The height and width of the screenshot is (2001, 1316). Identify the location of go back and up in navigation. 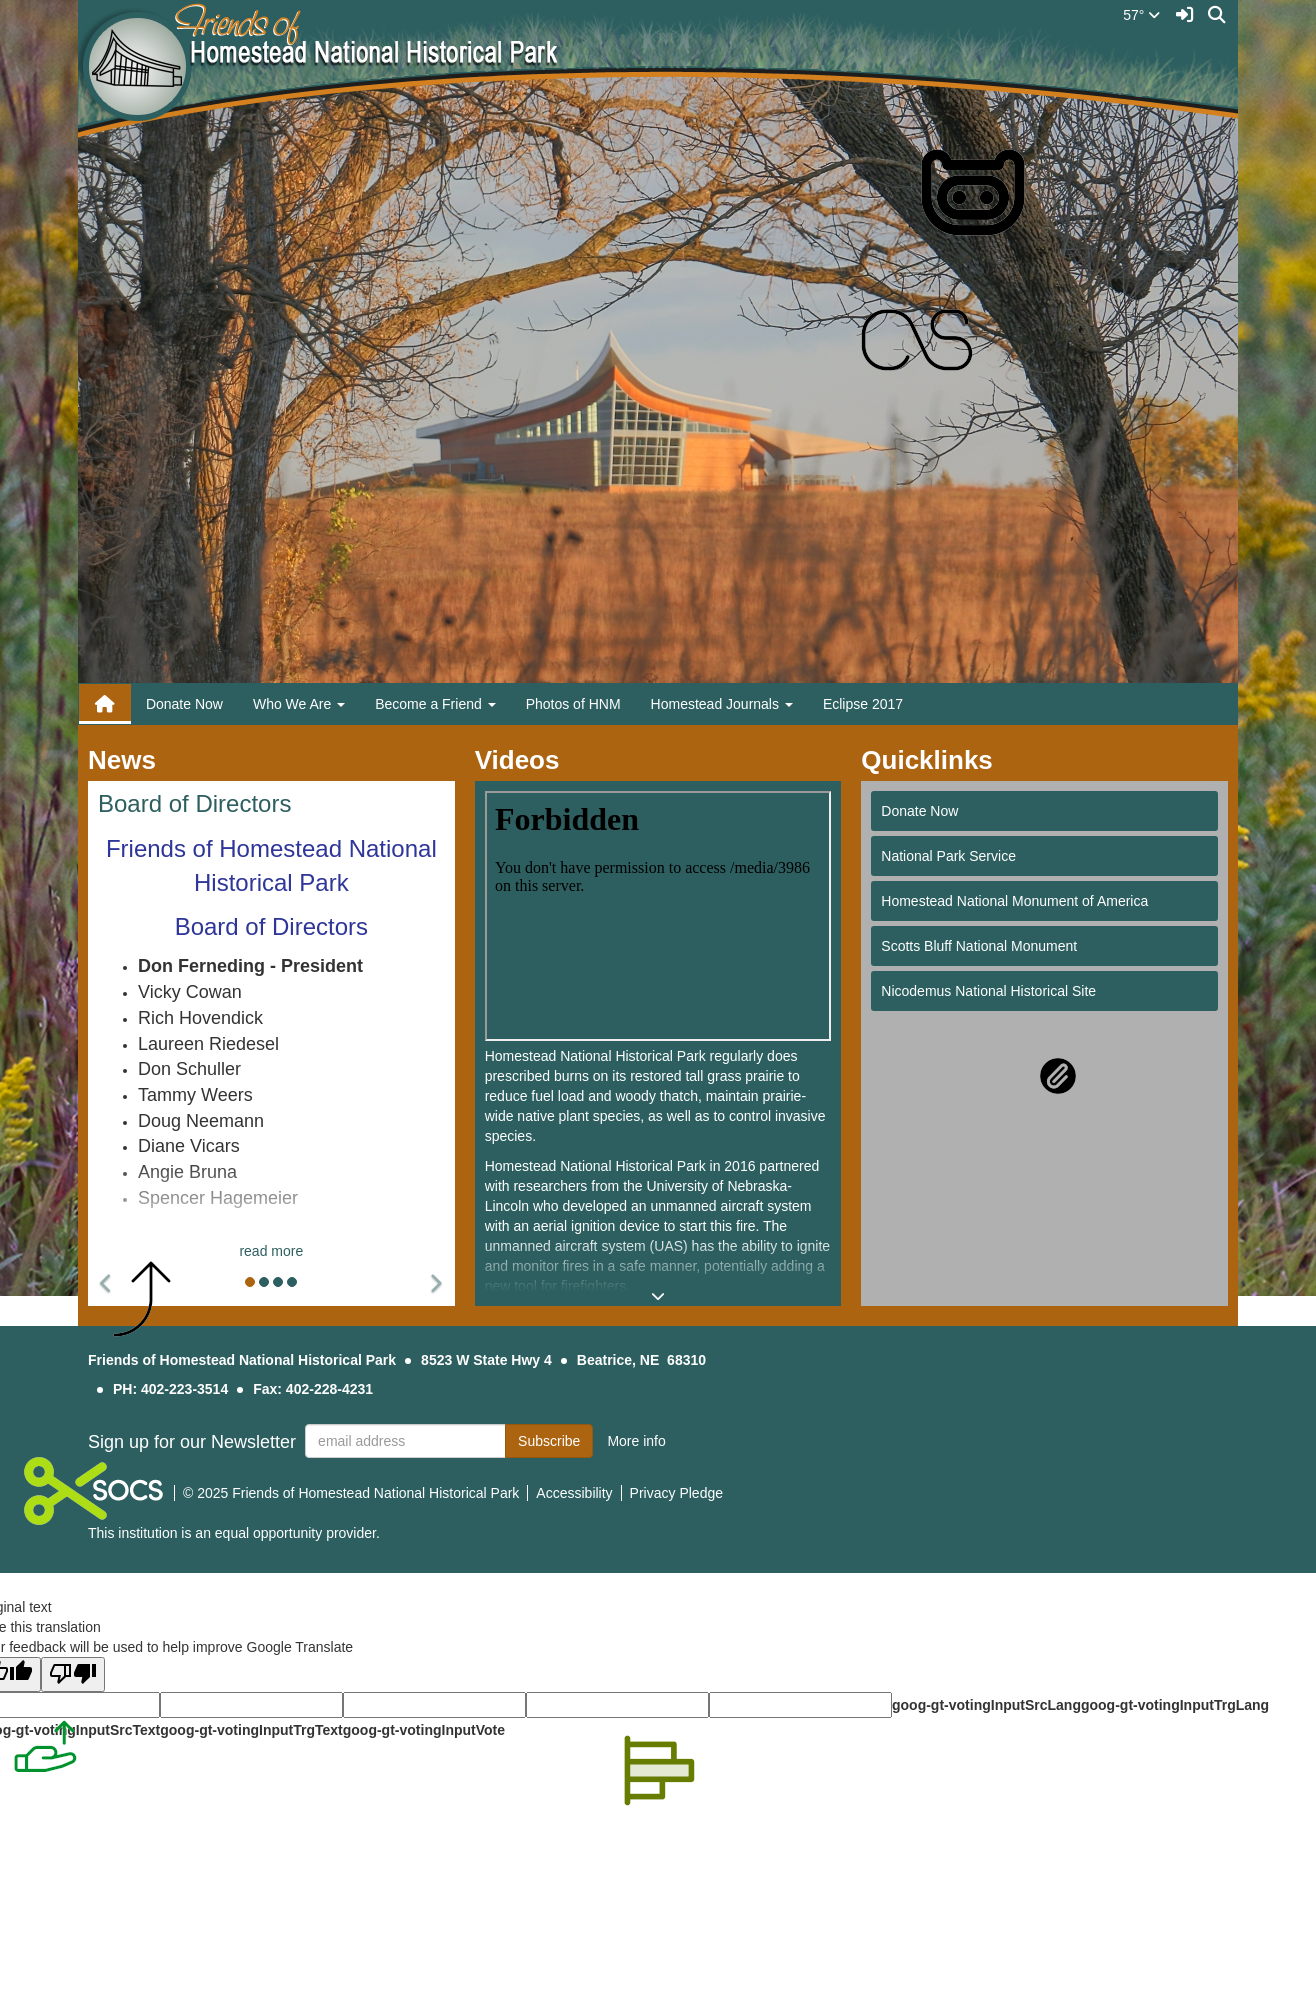
(142, 1299).